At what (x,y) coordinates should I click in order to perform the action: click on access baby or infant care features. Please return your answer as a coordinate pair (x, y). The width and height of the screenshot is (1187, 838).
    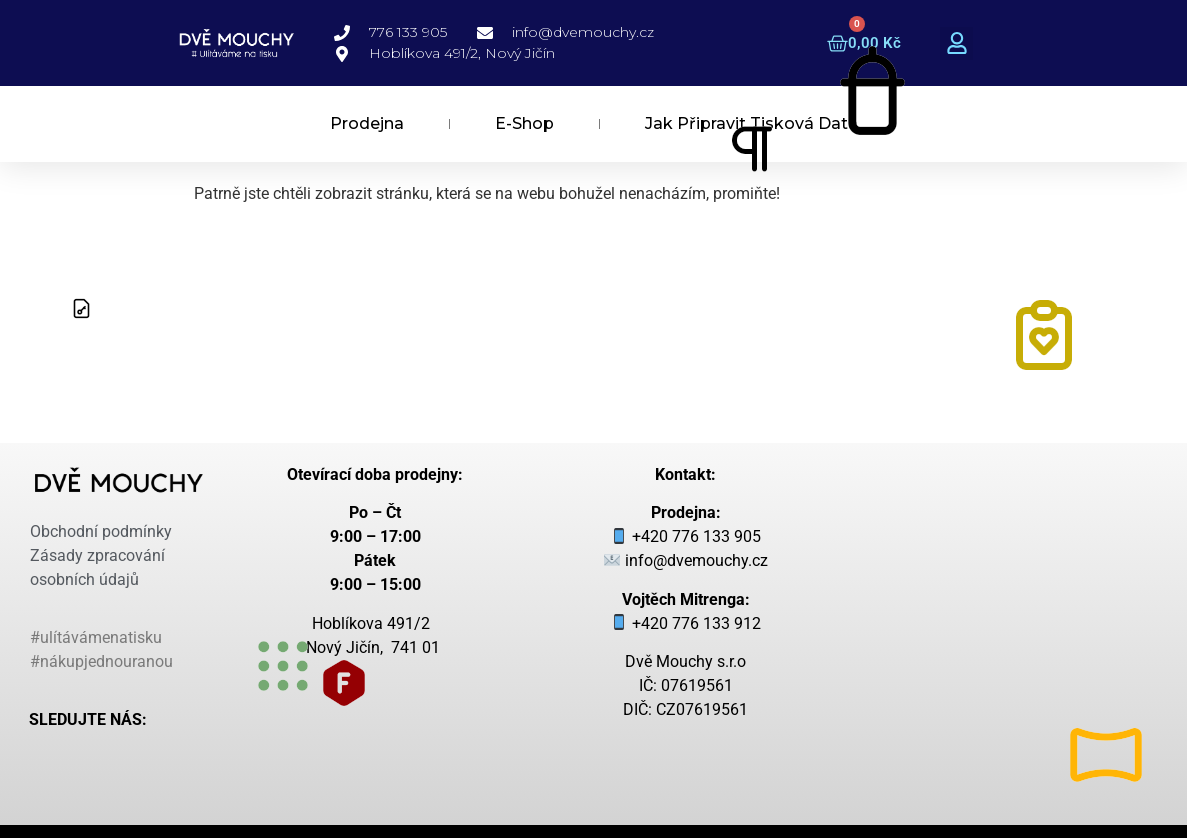
    Looking at the image, I should click on (872, 90).